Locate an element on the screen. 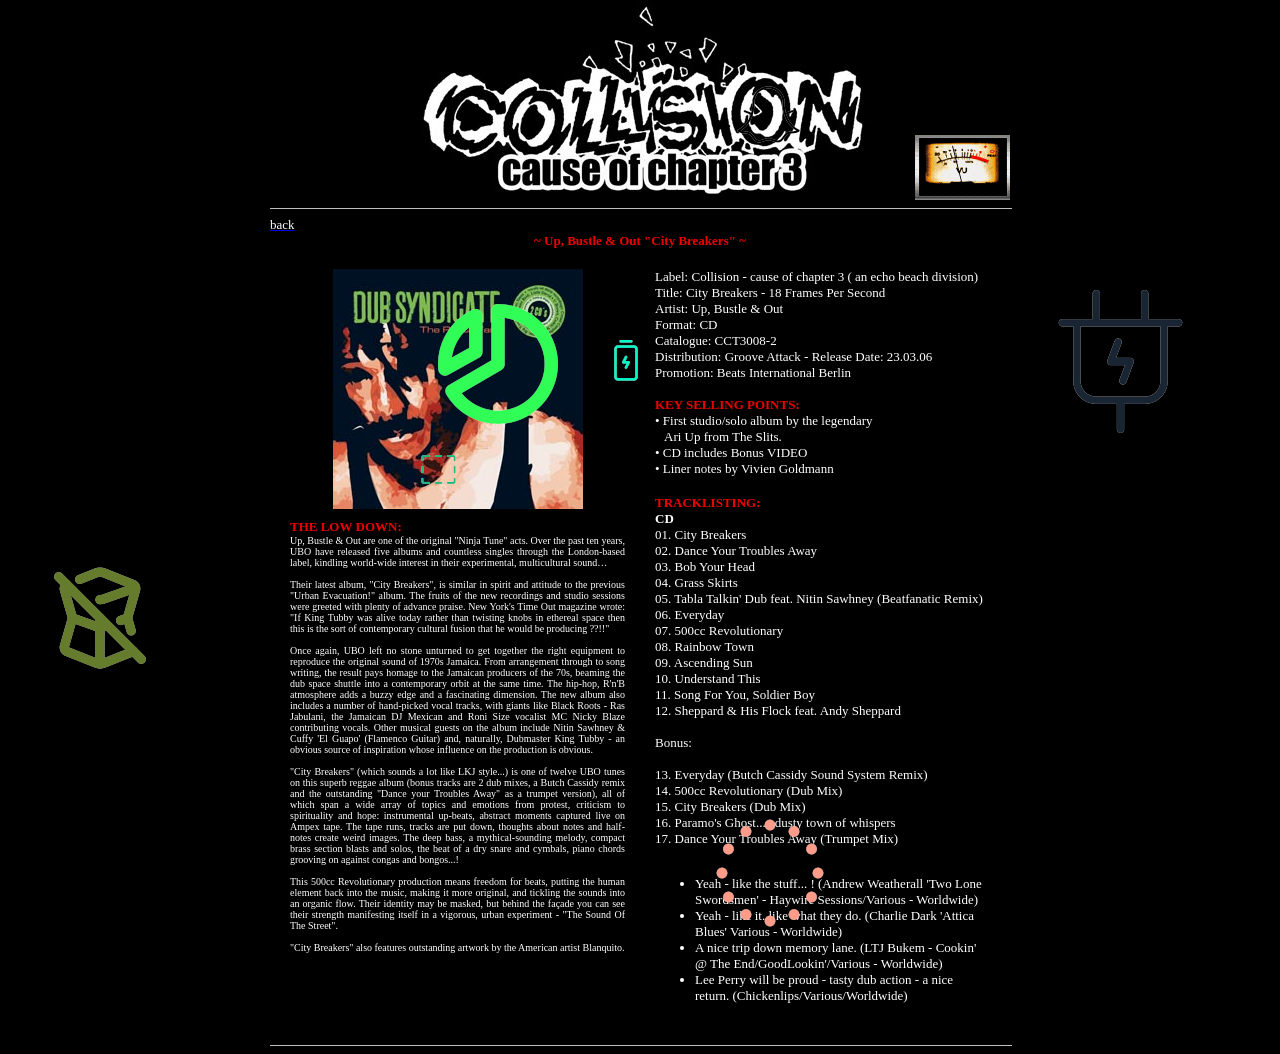 Image resolution: width=1280 pixels, height=1054 pixels. view a segment of analytics data is located at coordinates (498, 364).